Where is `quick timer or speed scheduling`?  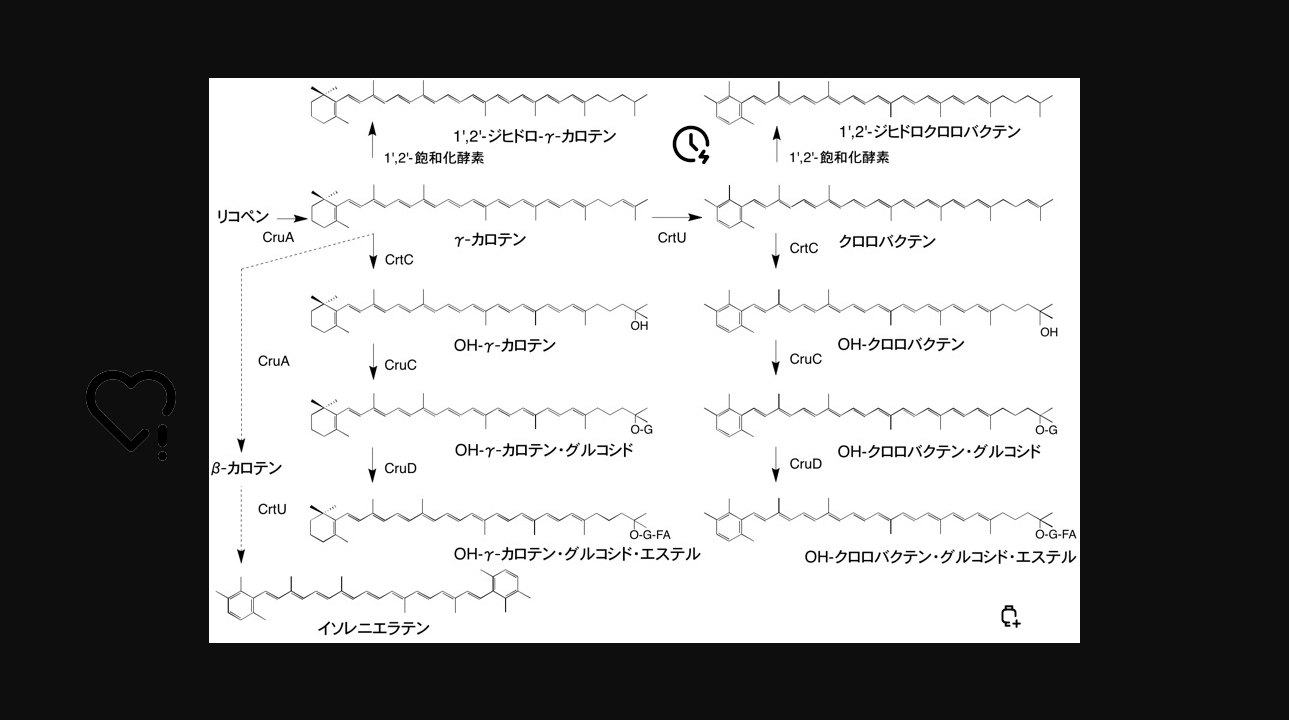
quick timer or speed scheduling is located at coordinates (691, 144).